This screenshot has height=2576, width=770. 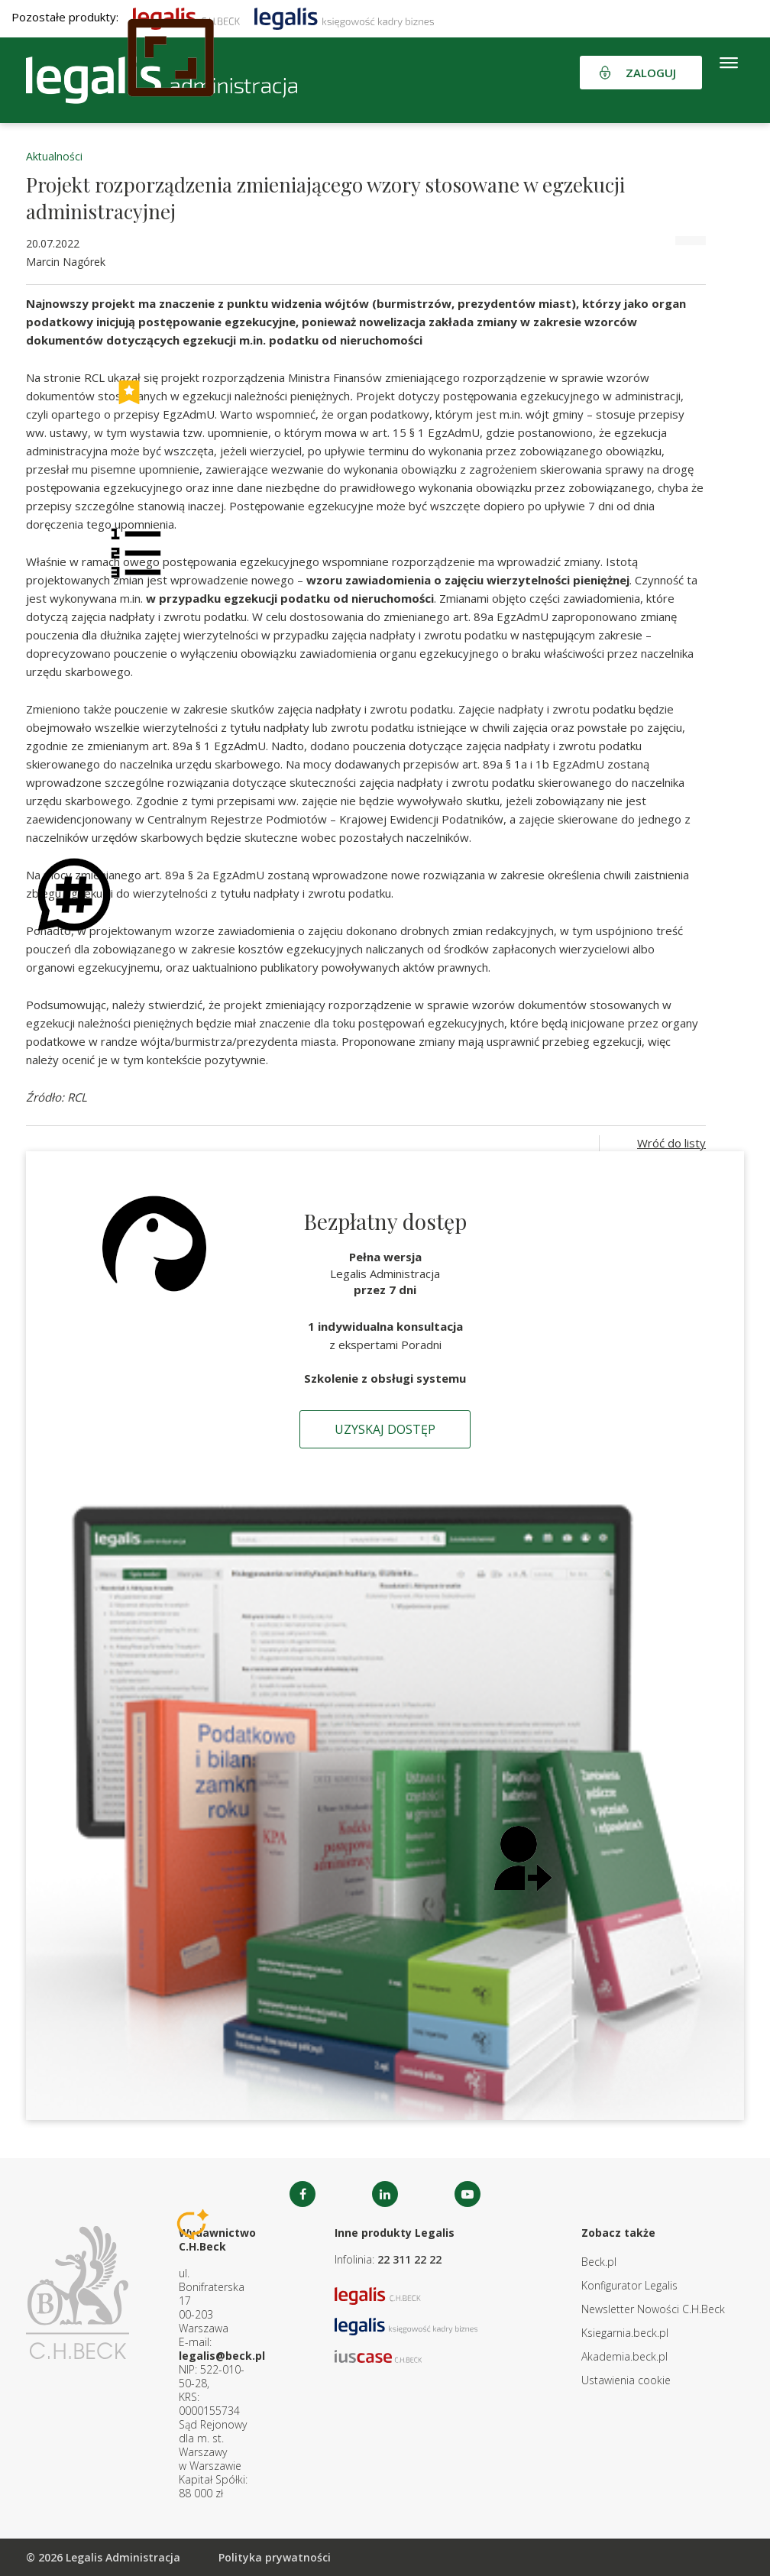 What do you see at coordinates (170, 57) in the screenshot?
I see `adjust image or video aspect ratio` at bounding box center [170, 57].